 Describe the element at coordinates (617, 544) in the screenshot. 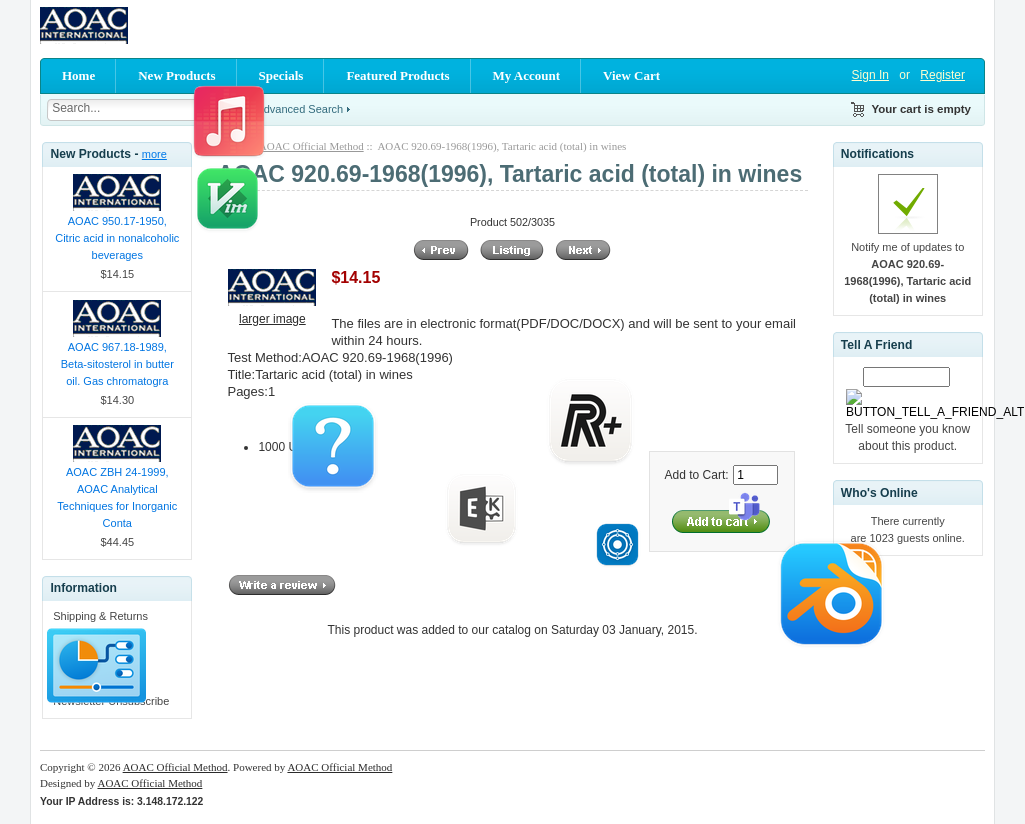

I see `open the Neon app` at that location.